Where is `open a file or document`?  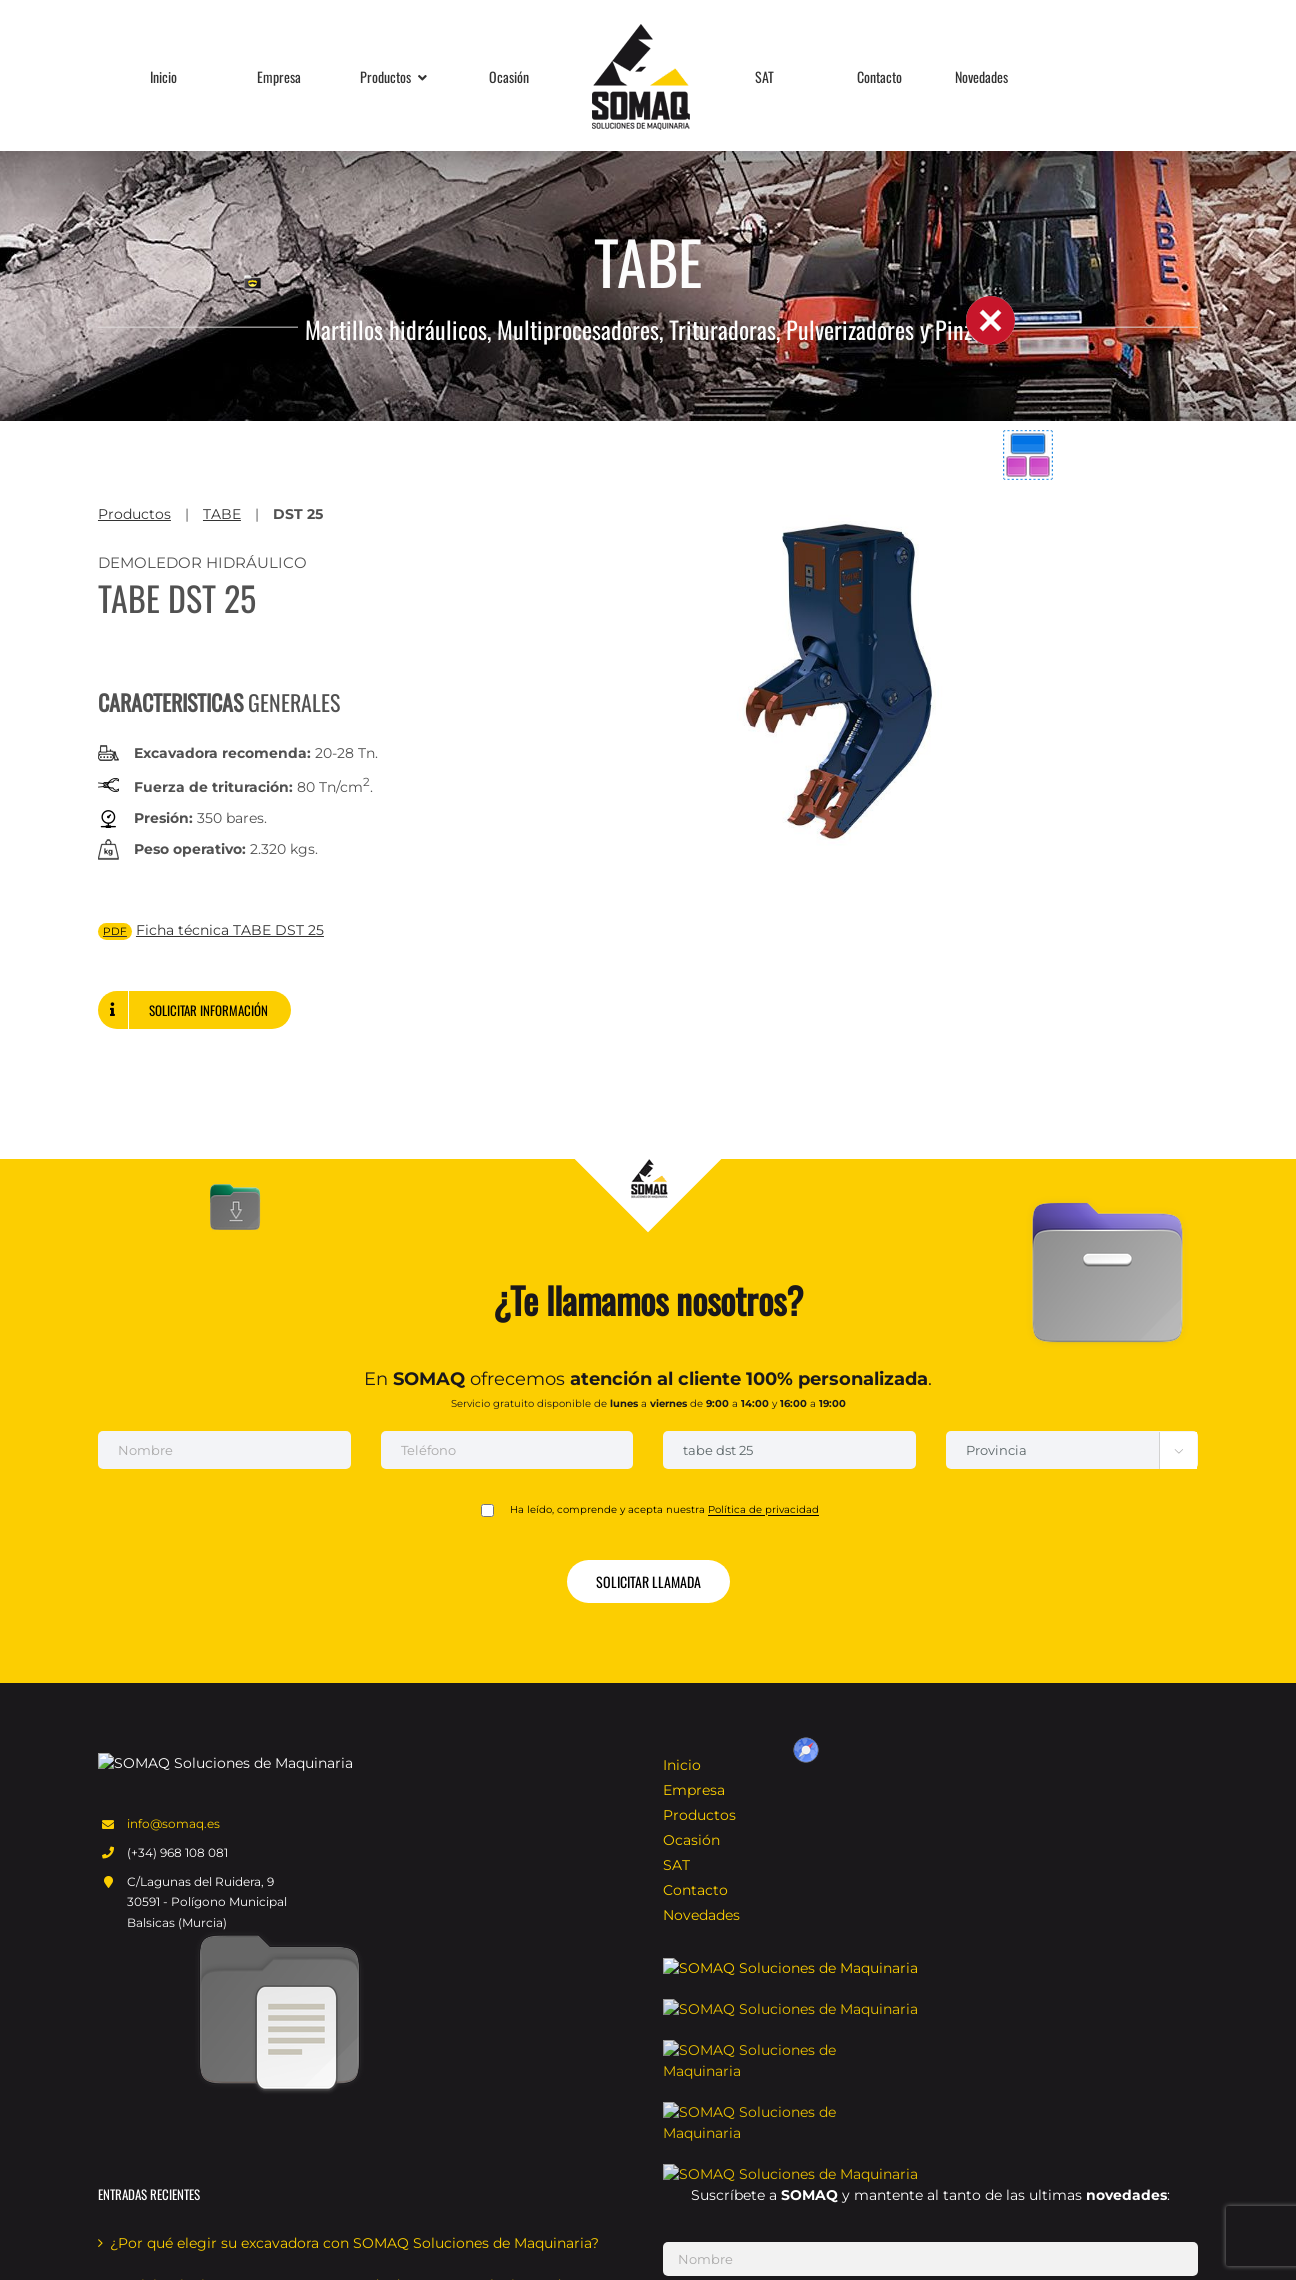
open a file or document is located at coordinates (279, 2009).